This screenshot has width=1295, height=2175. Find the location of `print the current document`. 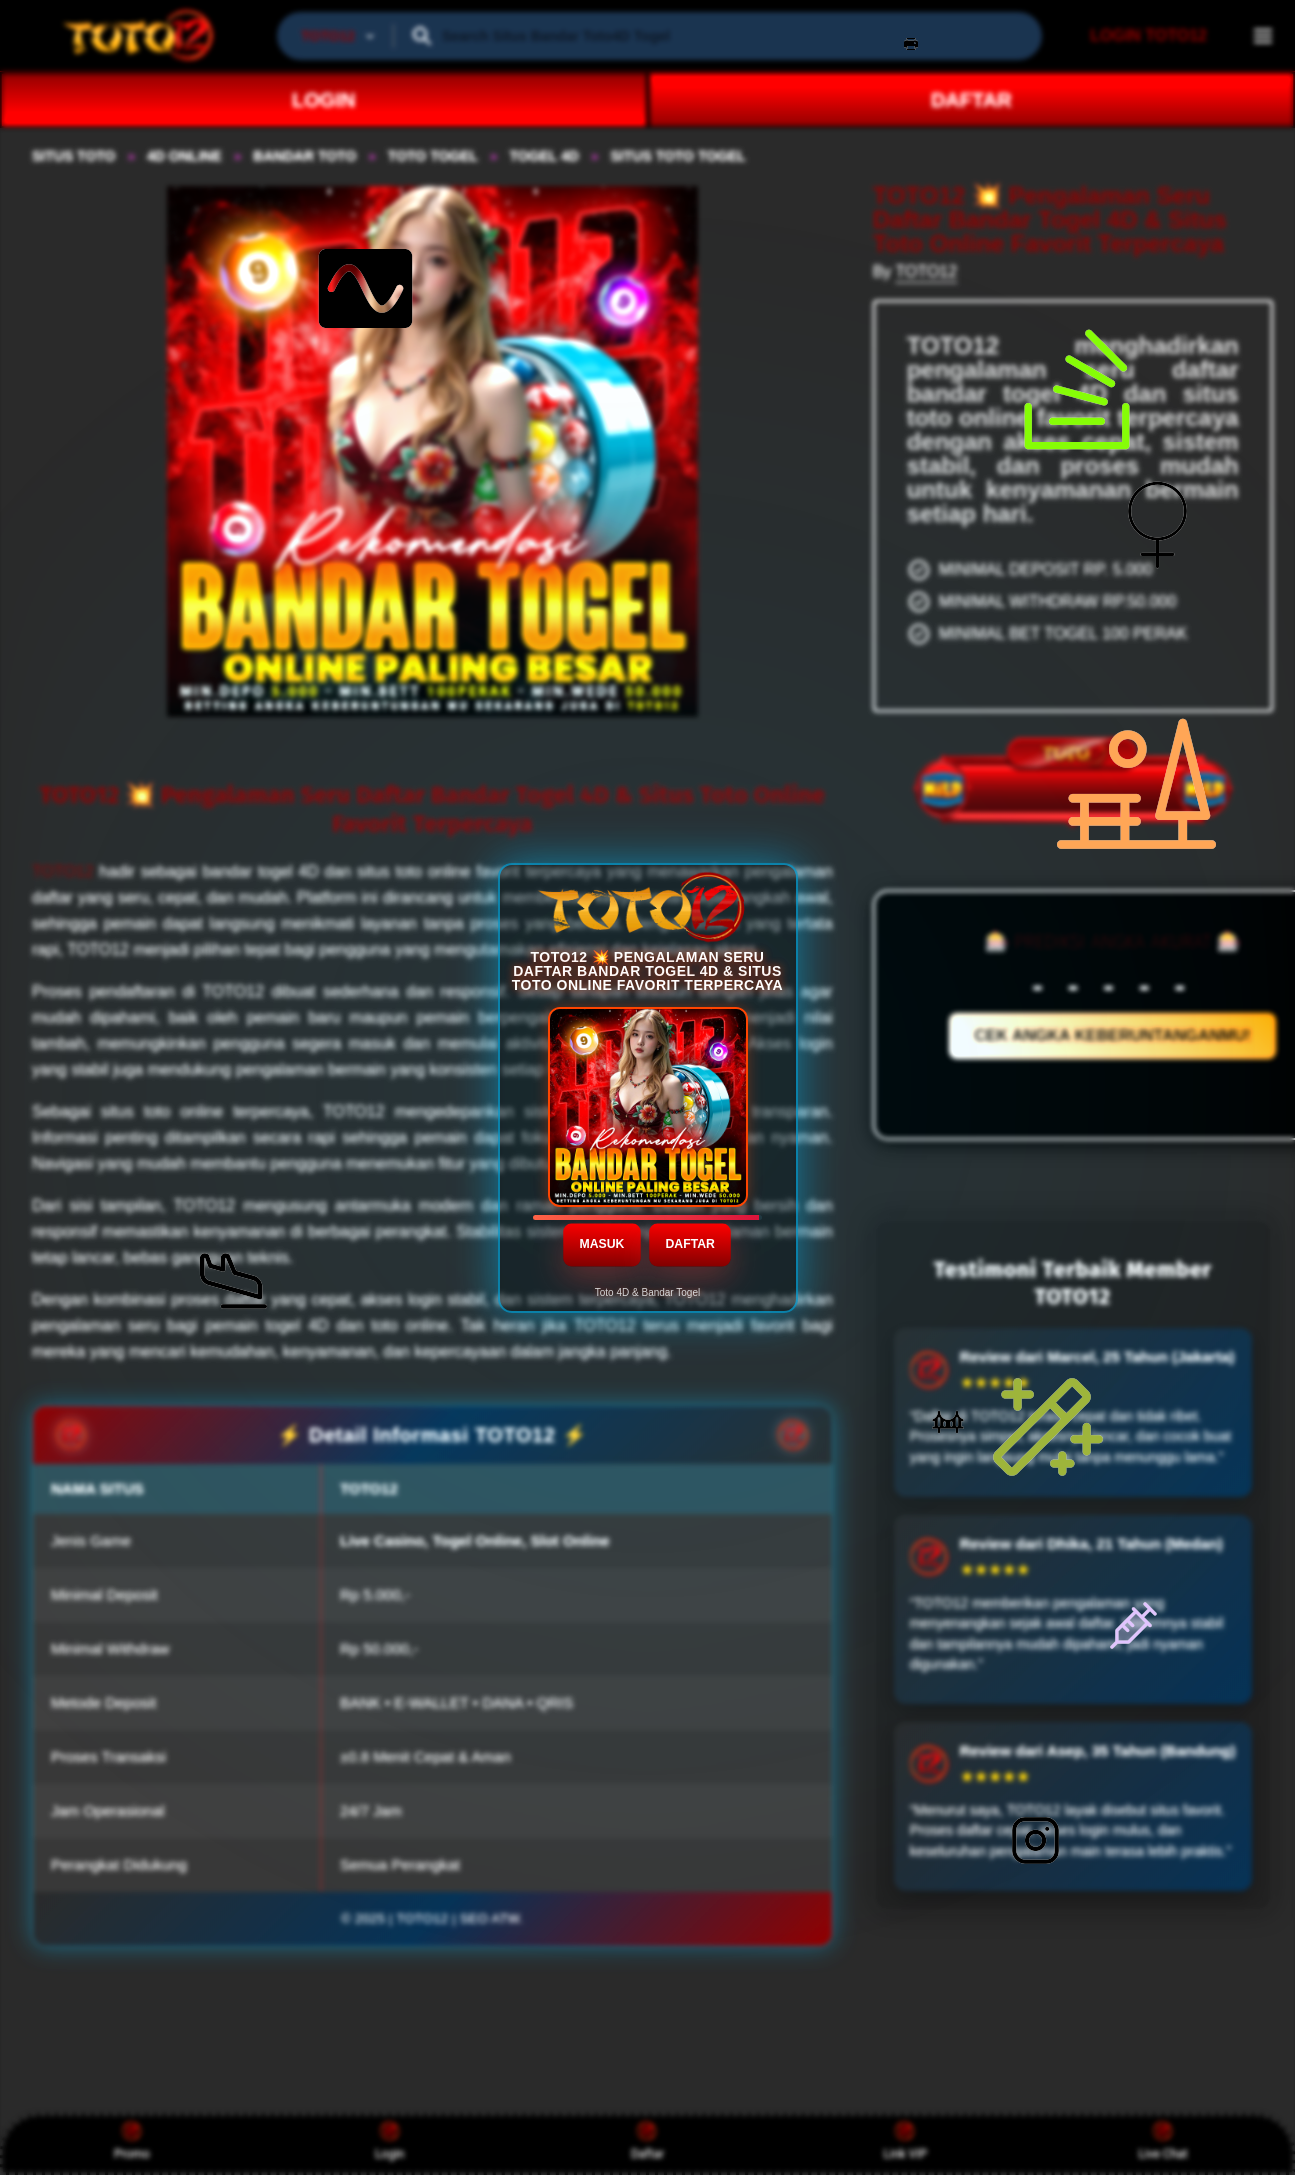

print the current document is located at coordinates (911, 44).